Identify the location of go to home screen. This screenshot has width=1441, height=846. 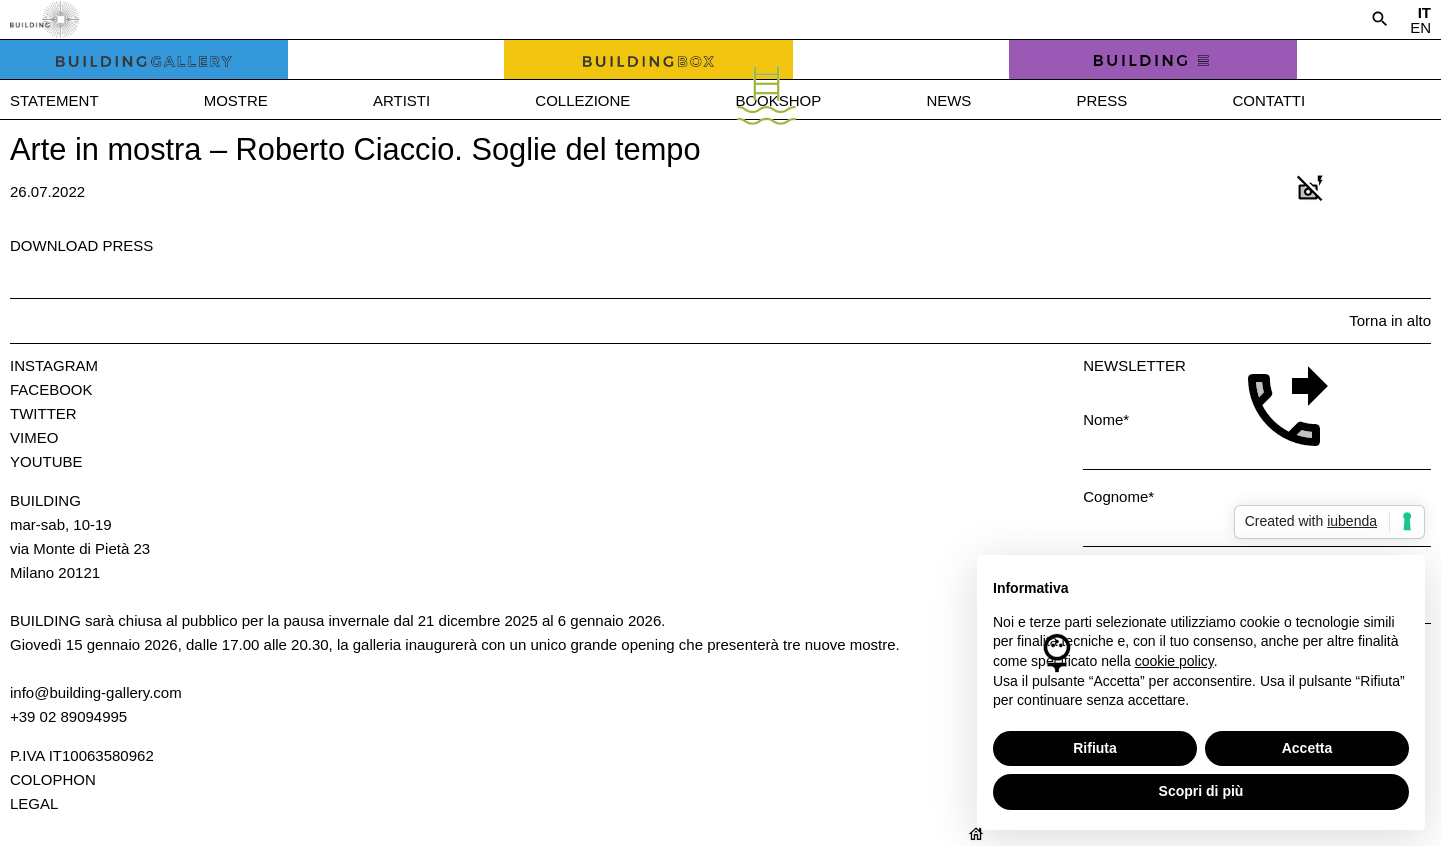
(976, 834).